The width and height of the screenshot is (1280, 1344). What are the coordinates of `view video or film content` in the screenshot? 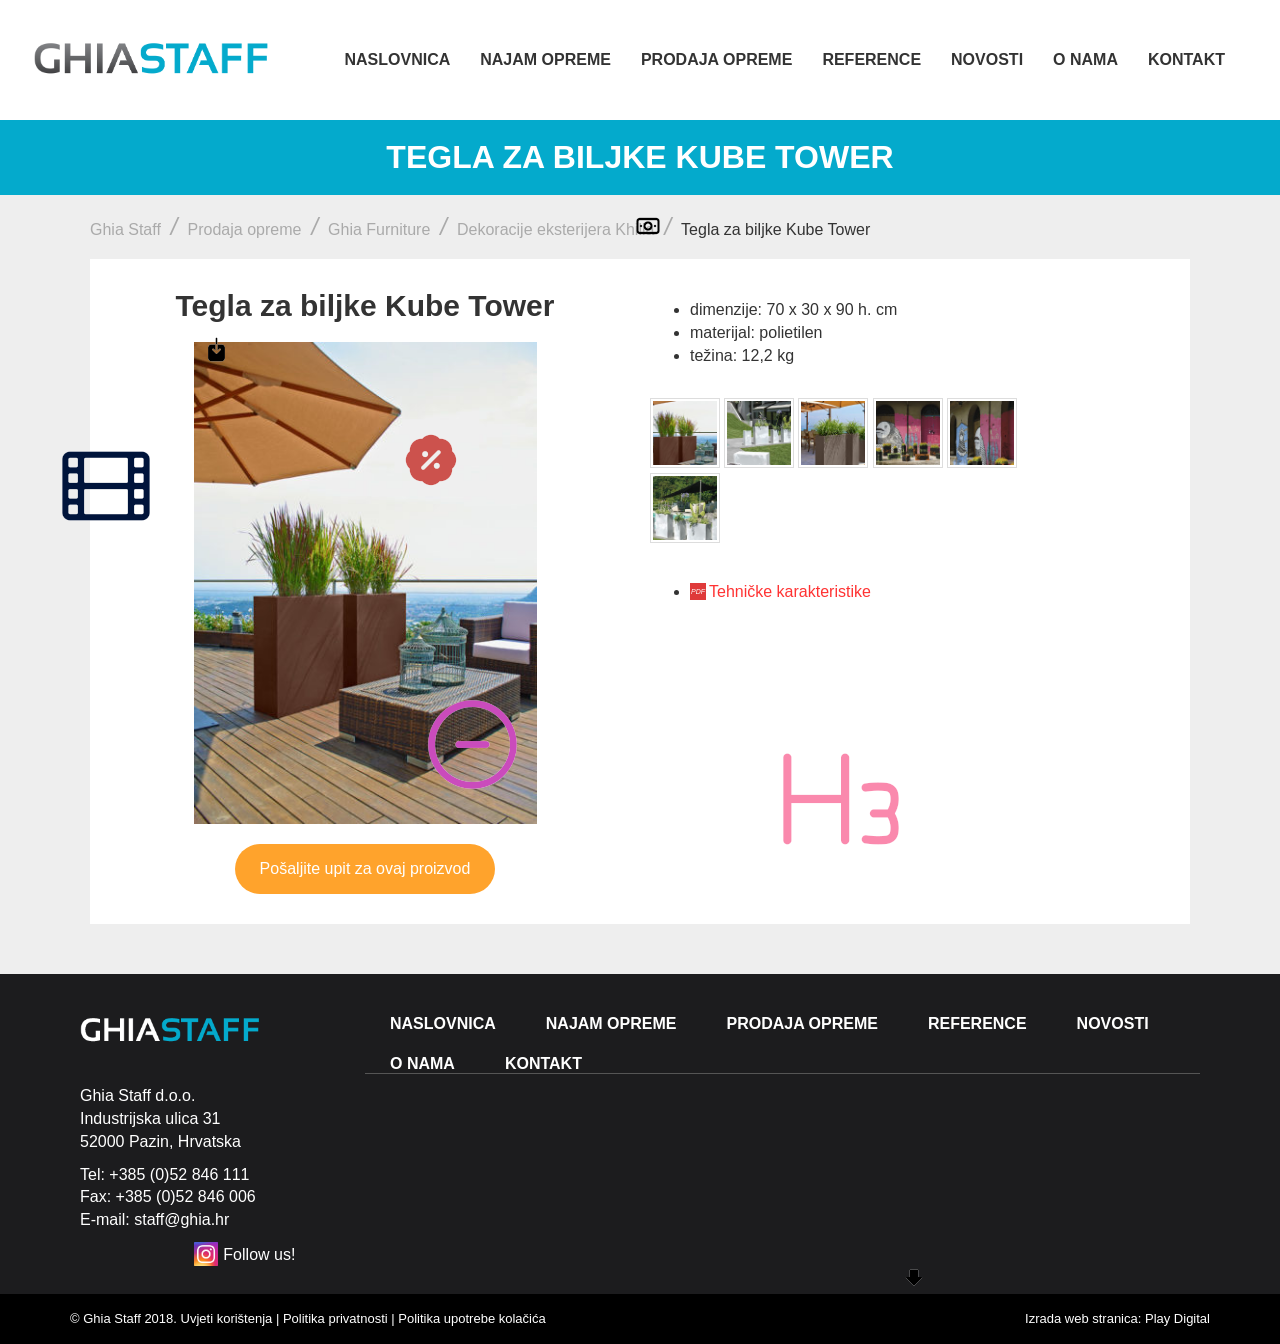 It's located at (106, 486).